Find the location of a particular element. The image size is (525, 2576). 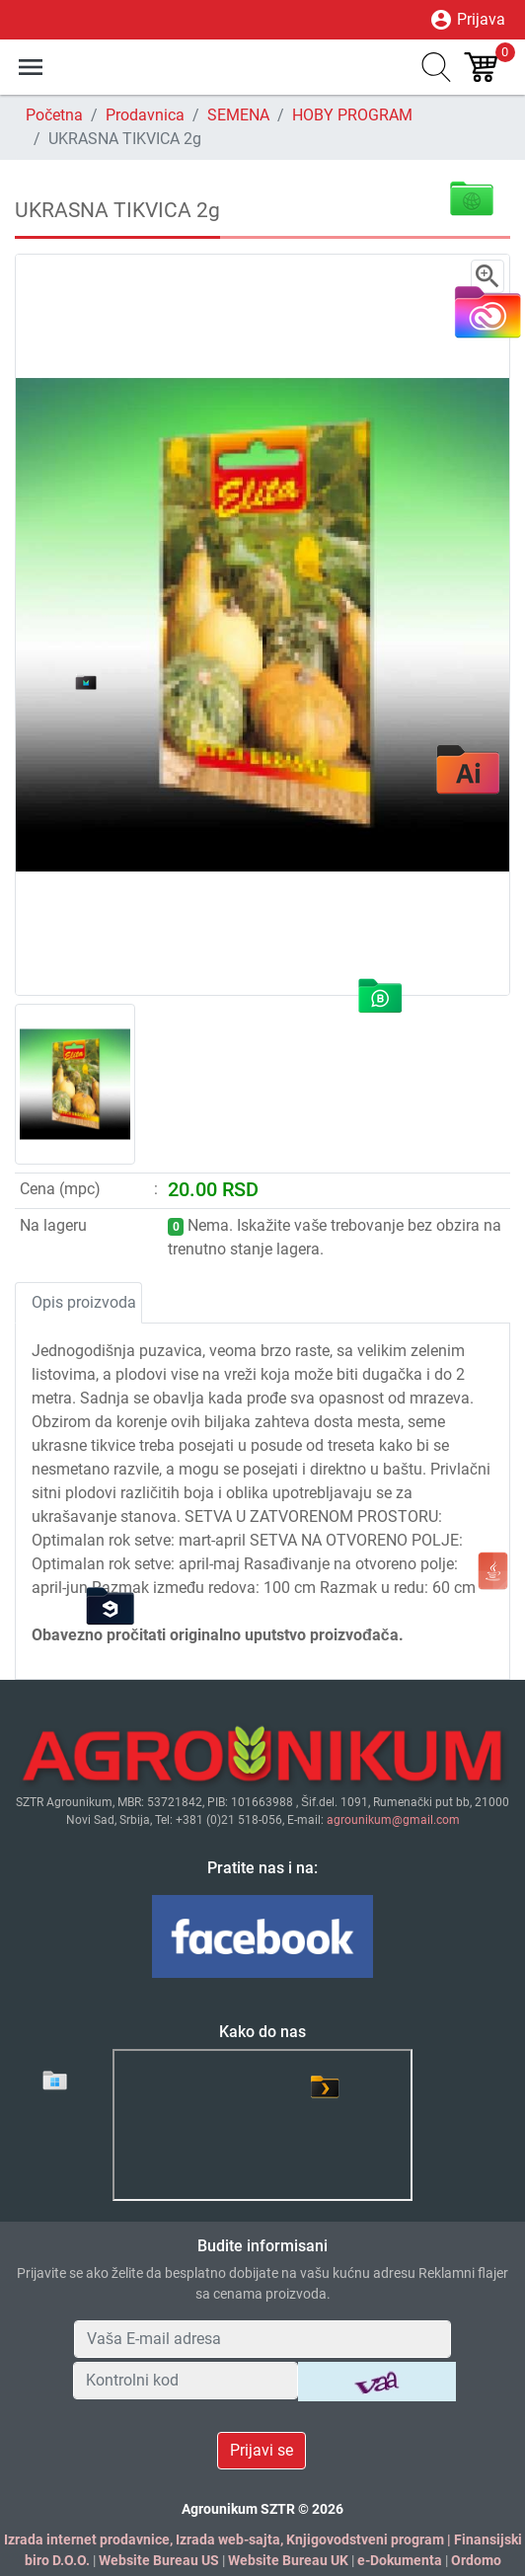

open adobe creative cloud files folder is located at coordinates (488, 314).